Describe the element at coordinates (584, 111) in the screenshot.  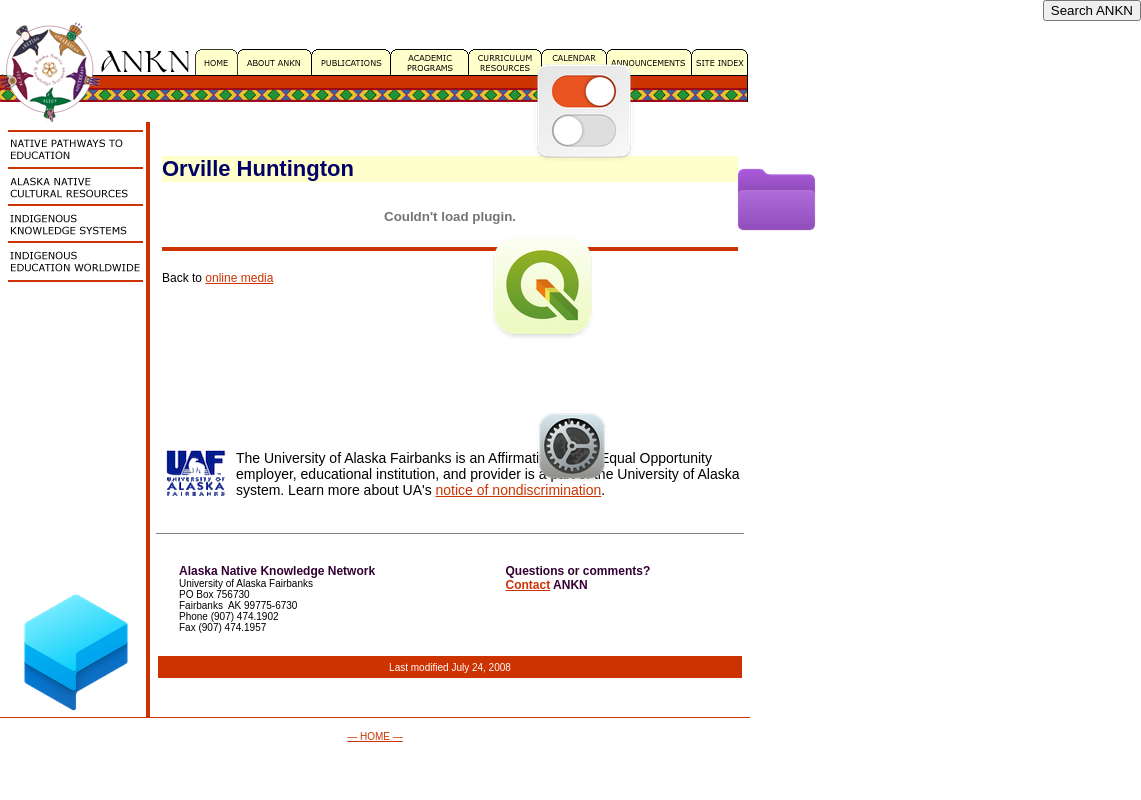
I see `open gnome tweaks settings` at that location.